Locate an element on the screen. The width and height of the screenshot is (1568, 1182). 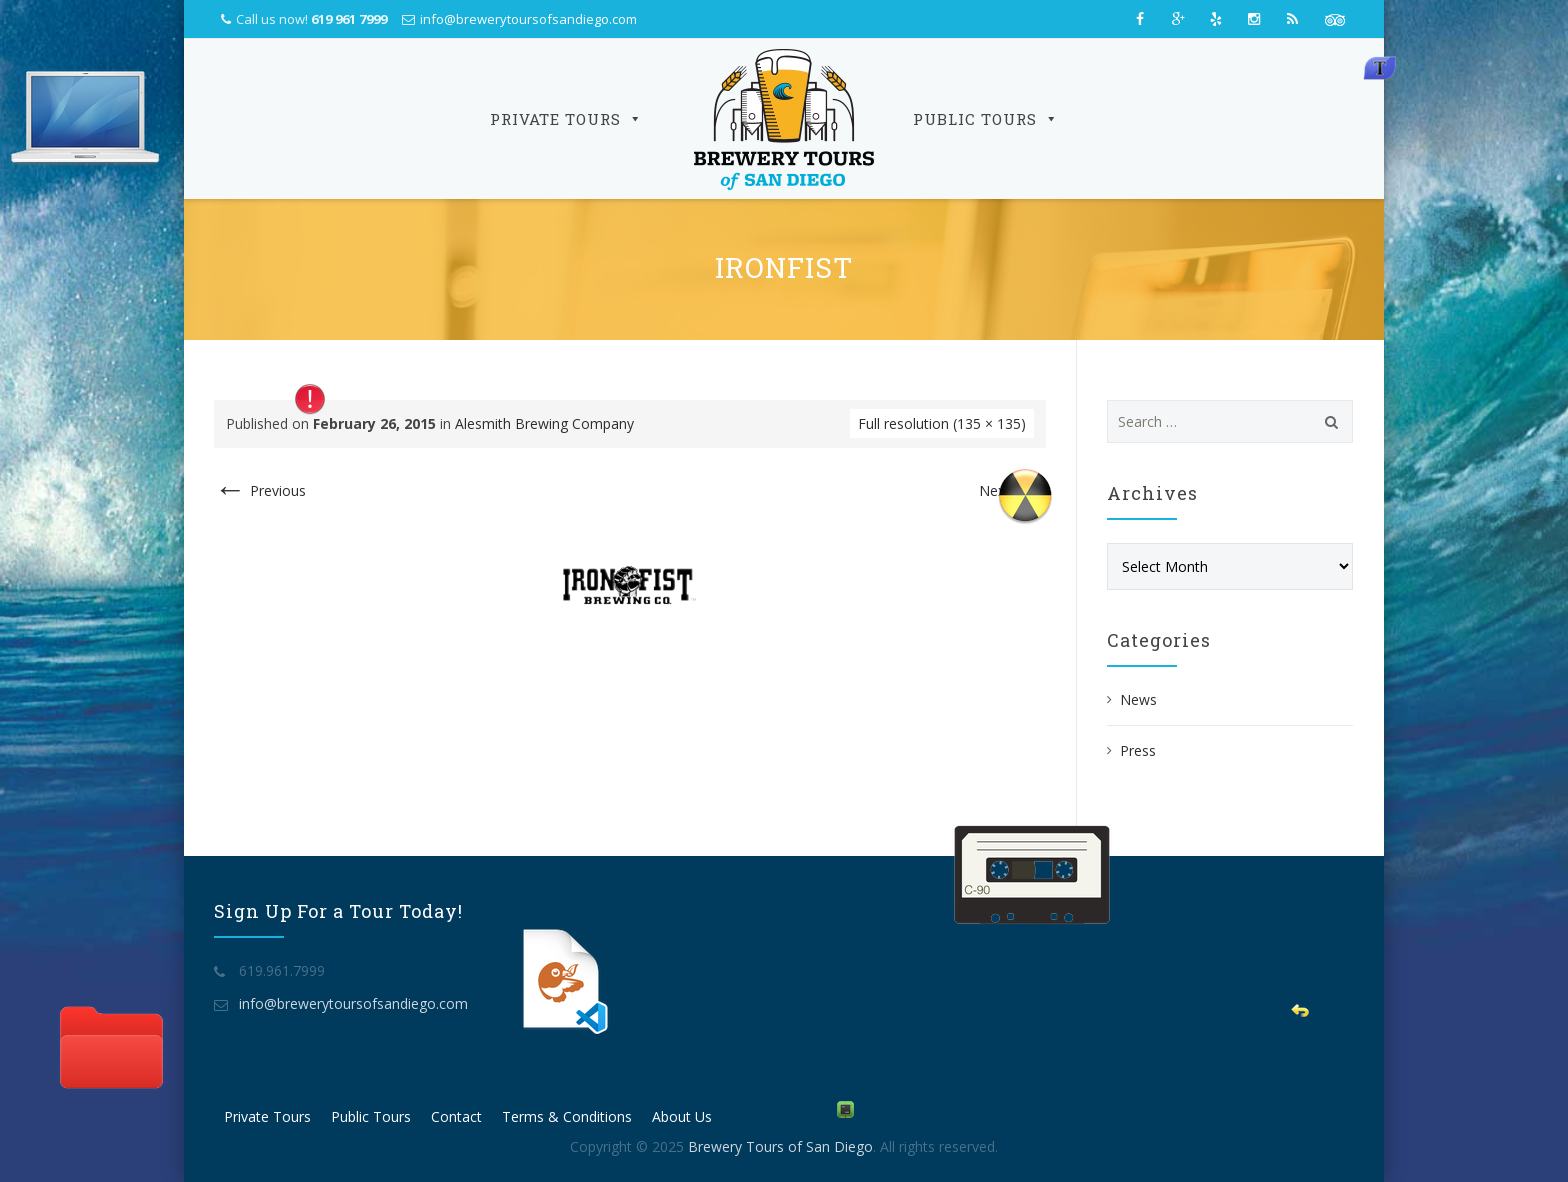
bower package manager file in Visual Studio Code is located at coordinates (561, 981).